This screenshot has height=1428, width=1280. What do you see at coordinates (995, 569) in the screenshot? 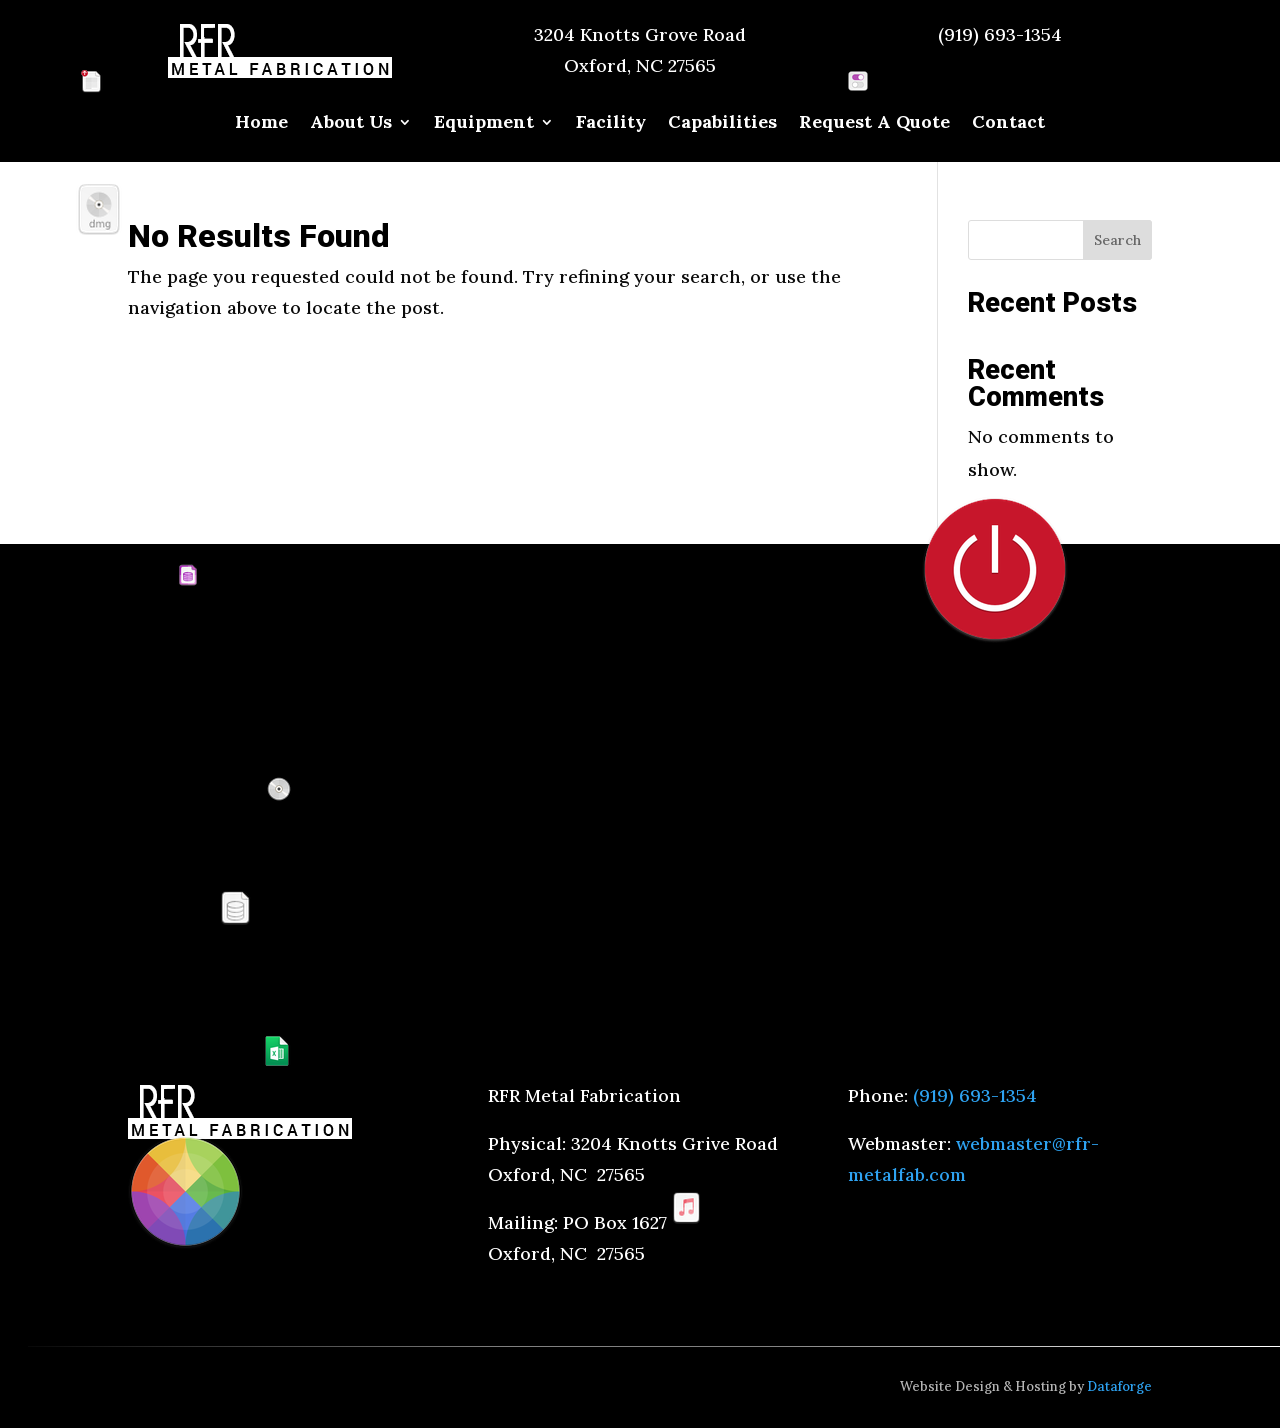
I see `shut down or power off the system` at bounding box center [995, 569].